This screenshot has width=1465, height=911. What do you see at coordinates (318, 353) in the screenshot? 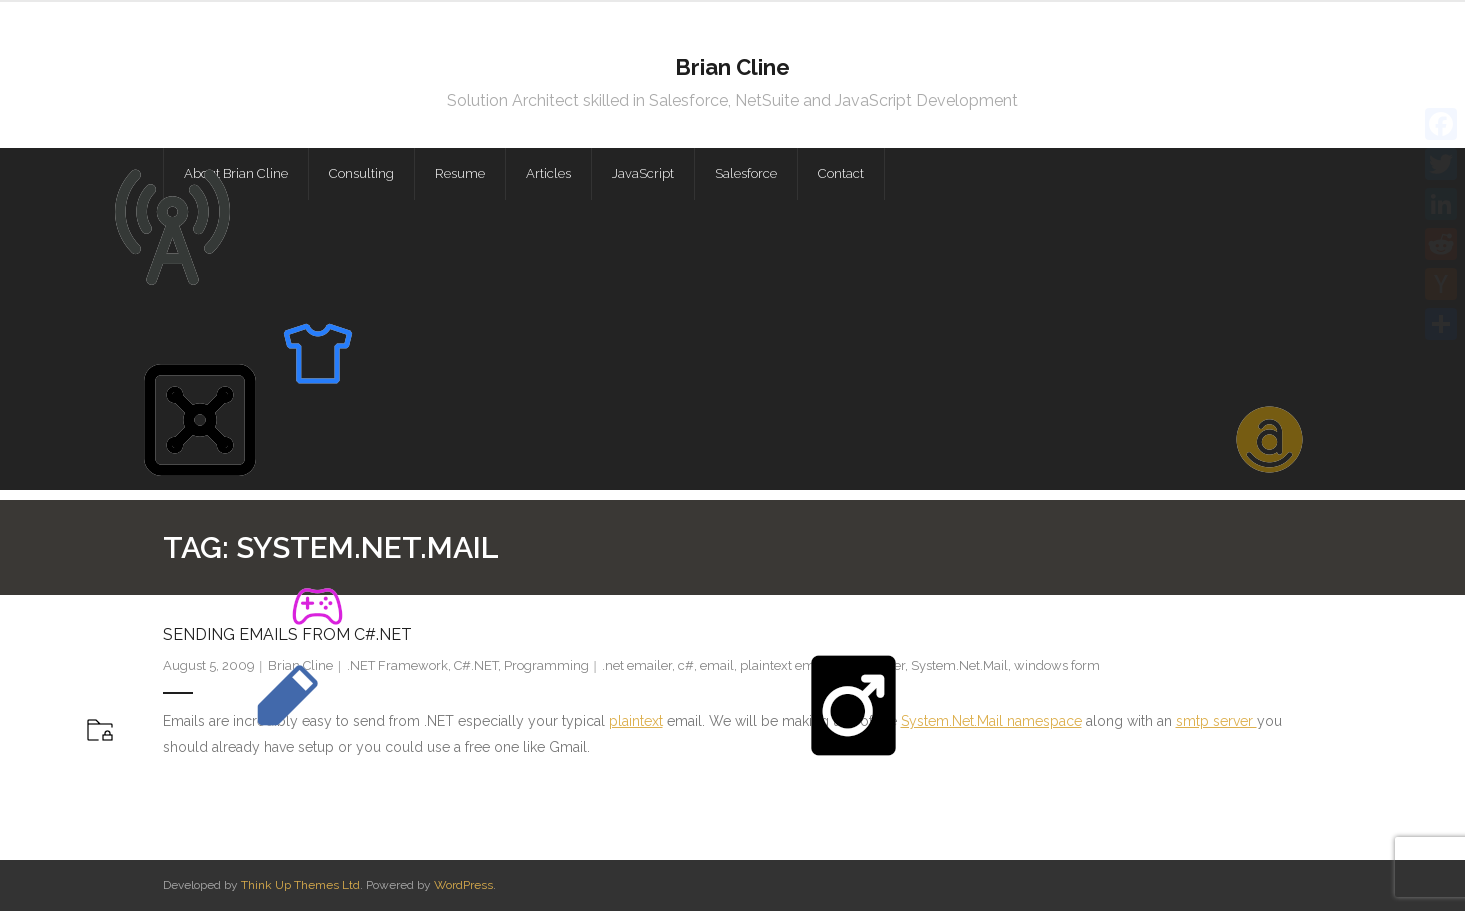
I see `select team or player jersey` at bounding box center [318, 353].